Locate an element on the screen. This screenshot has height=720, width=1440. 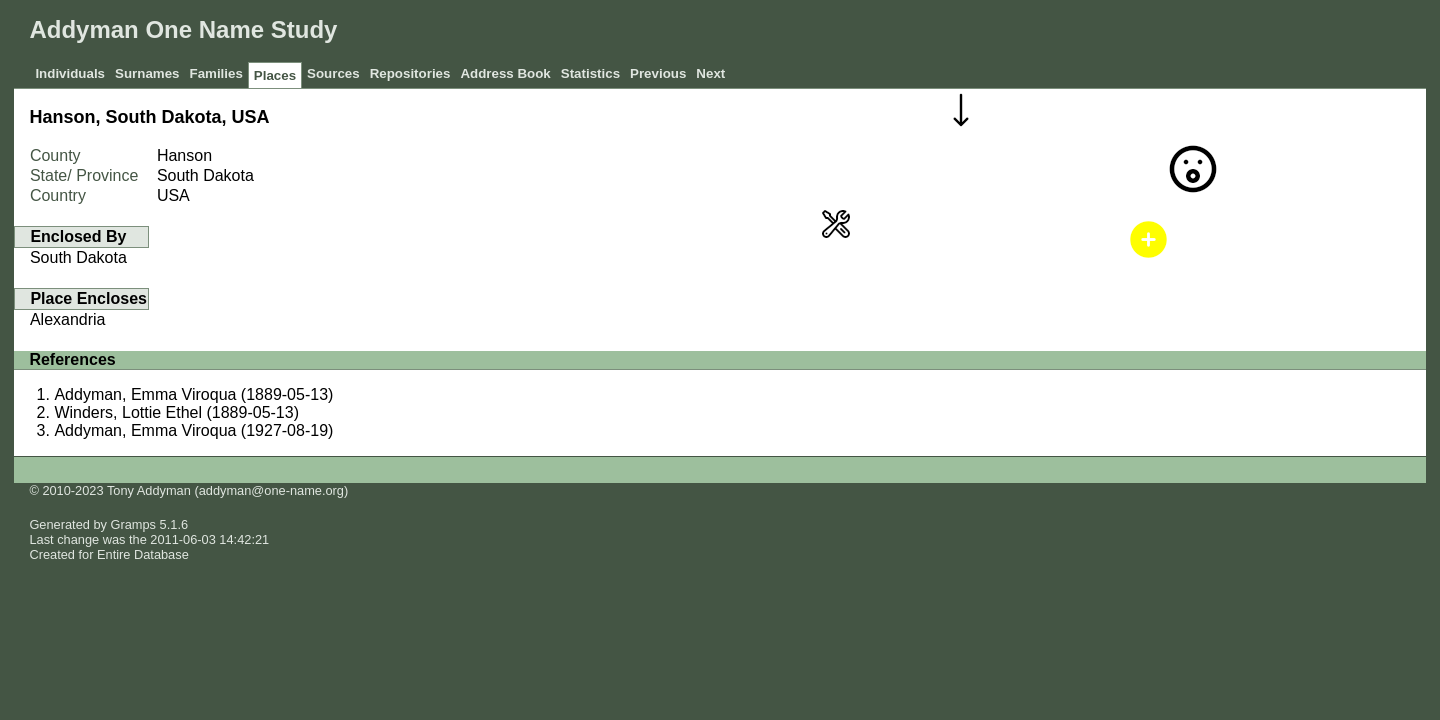
react with surprise to a message or post is located at coordinates (1193, 169).